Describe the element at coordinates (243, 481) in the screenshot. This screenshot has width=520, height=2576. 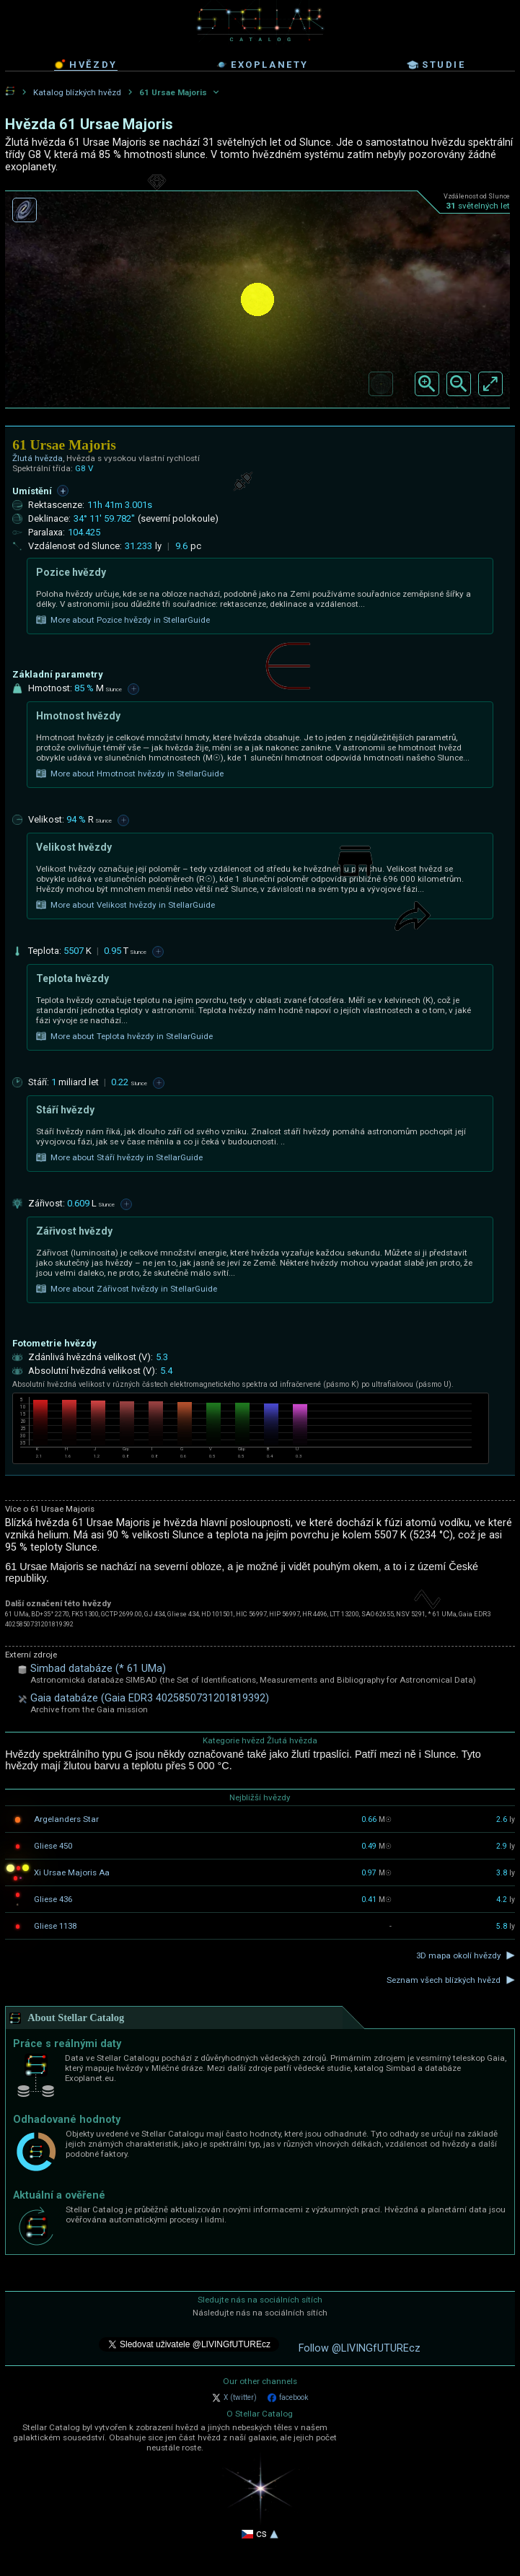
I see `connect or manage device connections` at that location.